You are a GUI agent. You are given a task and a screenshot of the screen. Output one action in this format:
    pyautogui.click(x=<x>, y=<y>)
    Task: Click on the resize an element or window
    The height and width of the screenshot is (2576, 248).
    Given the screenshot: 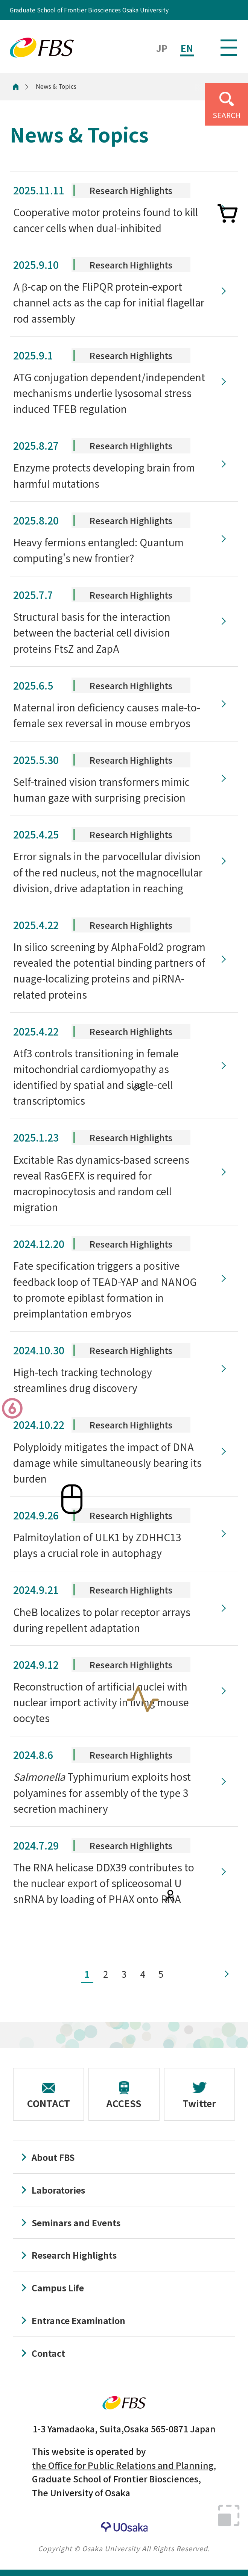 What is the action you would take?
    pyautogui.click(x=229, y=2515)
    